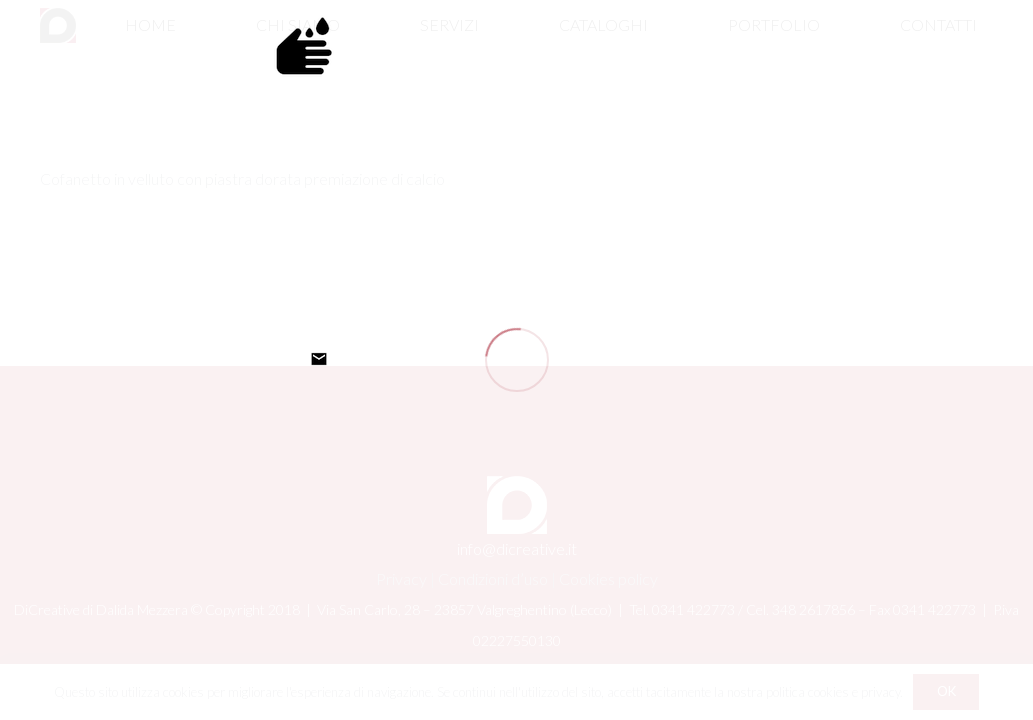 The height and width of the screenshot is (720, 1033). Describe the element at coordinates (305, 45) in the screenshot. I see `wash your hands reminder` at that location.